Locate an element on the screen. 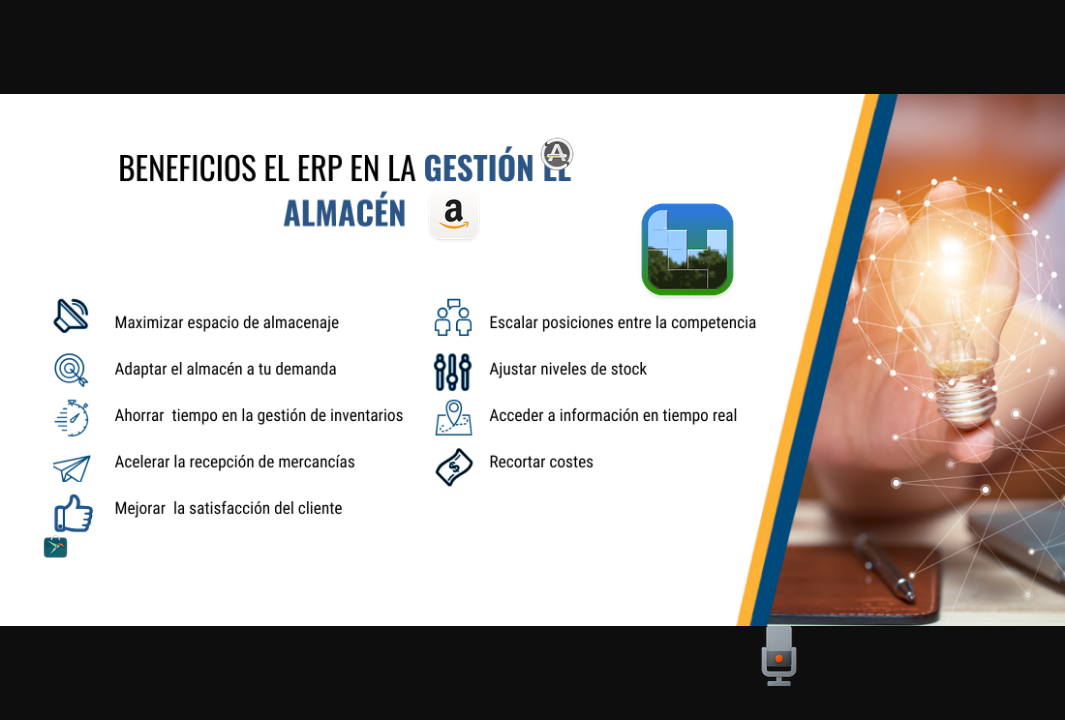 The height and width of the screenshot is (720, 1065). open voice recorder app is located at coordinates (779, 656).